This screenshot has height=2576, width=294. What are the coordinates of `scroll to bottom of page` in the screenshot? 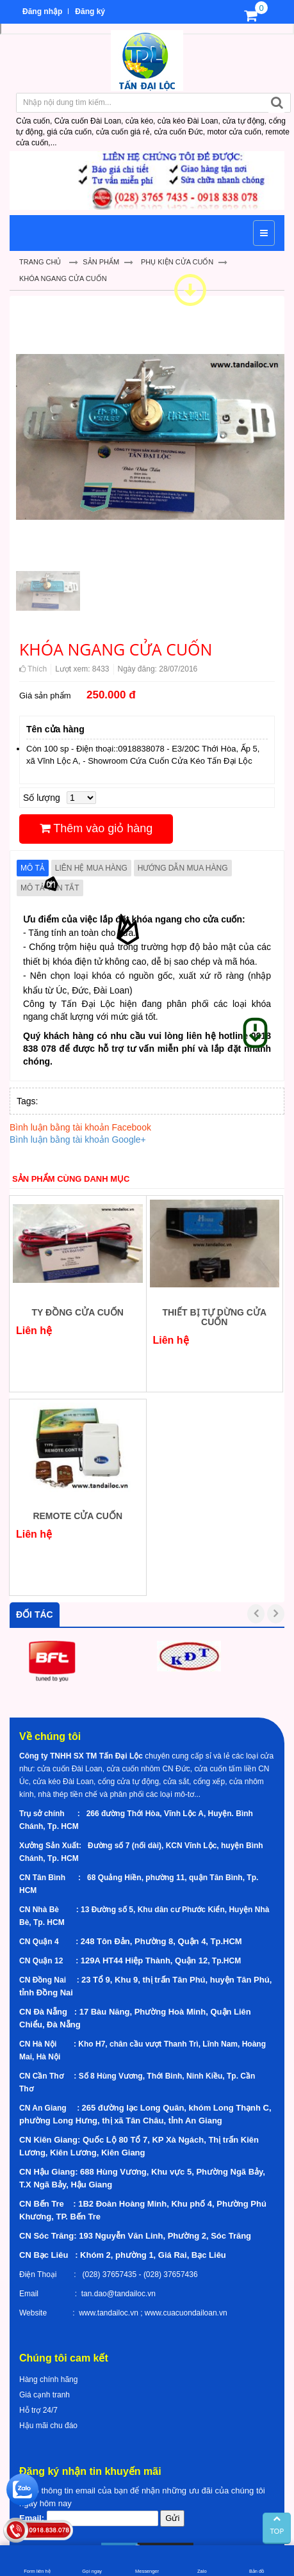 It's located at (255, 1033).